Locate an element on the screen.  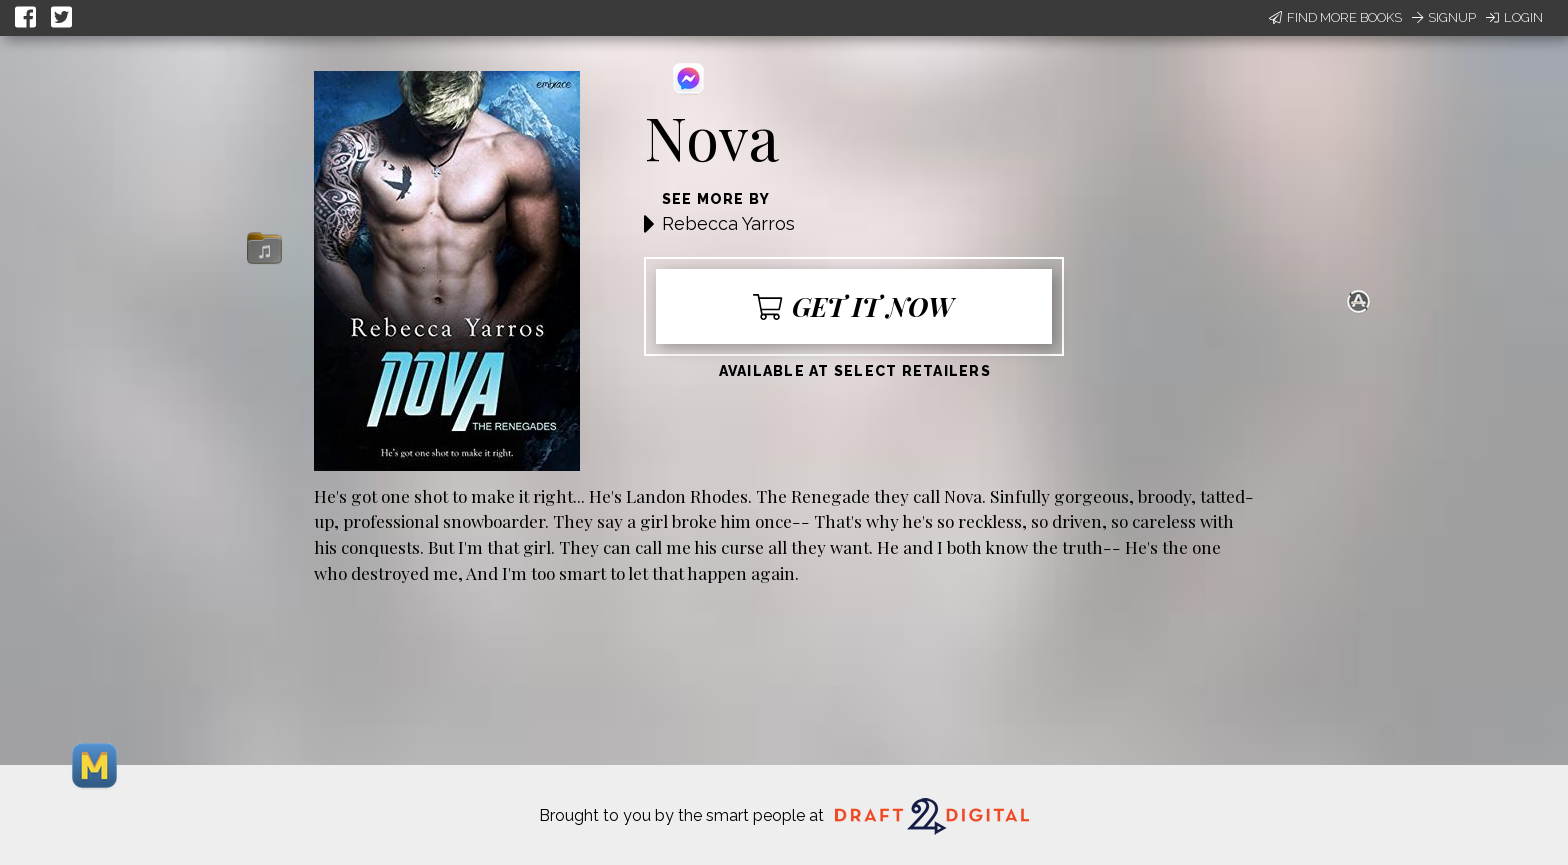
open your music folder is located at coordinates (264, 247).